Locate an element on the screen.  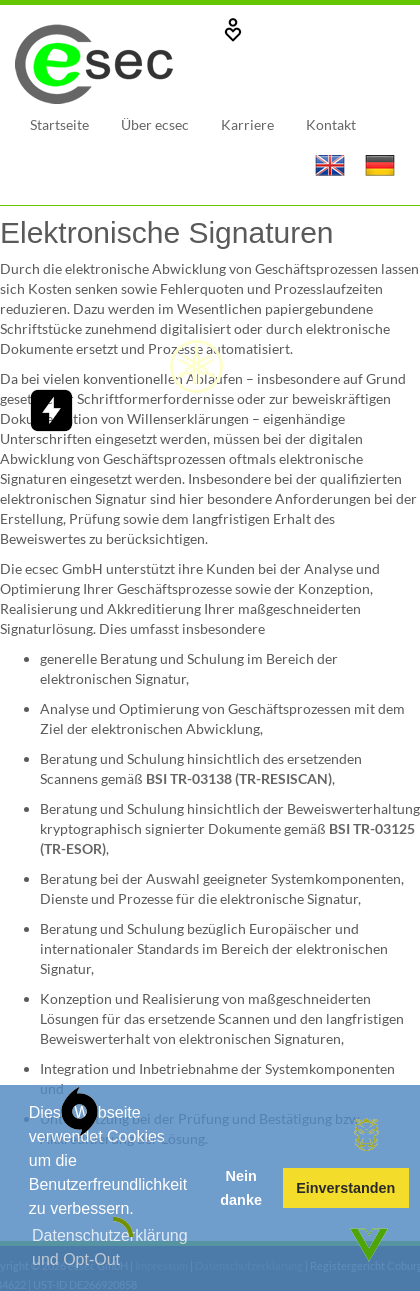
yamaha corporation logo is located at coordinates (196, 366).